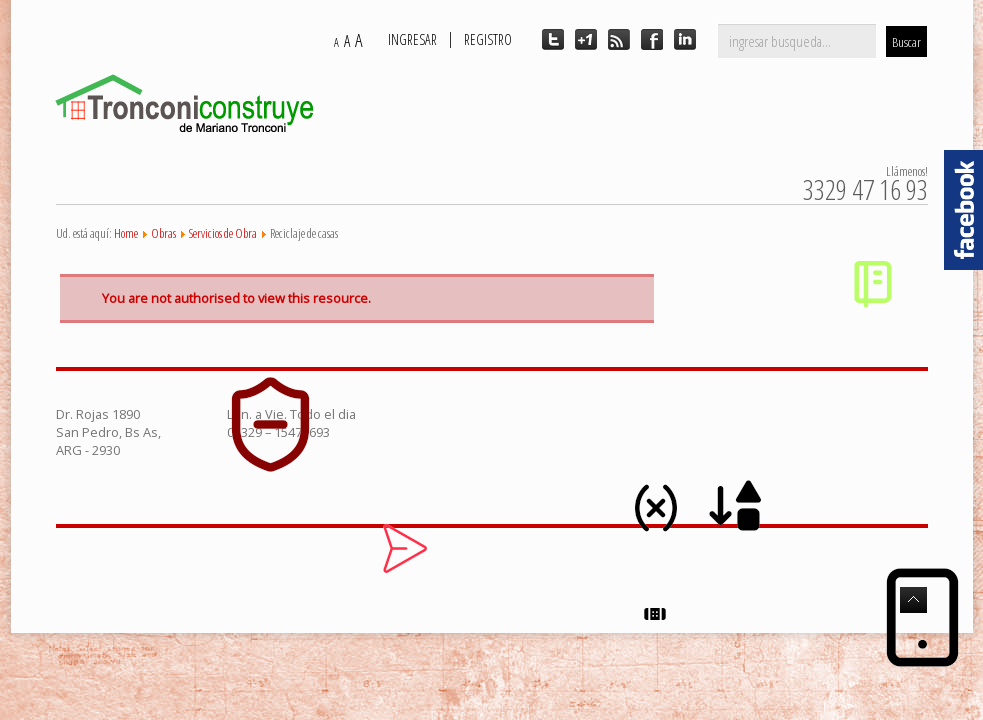 The image size is (983, 720). I want to click on send a message, so click(402, 548).